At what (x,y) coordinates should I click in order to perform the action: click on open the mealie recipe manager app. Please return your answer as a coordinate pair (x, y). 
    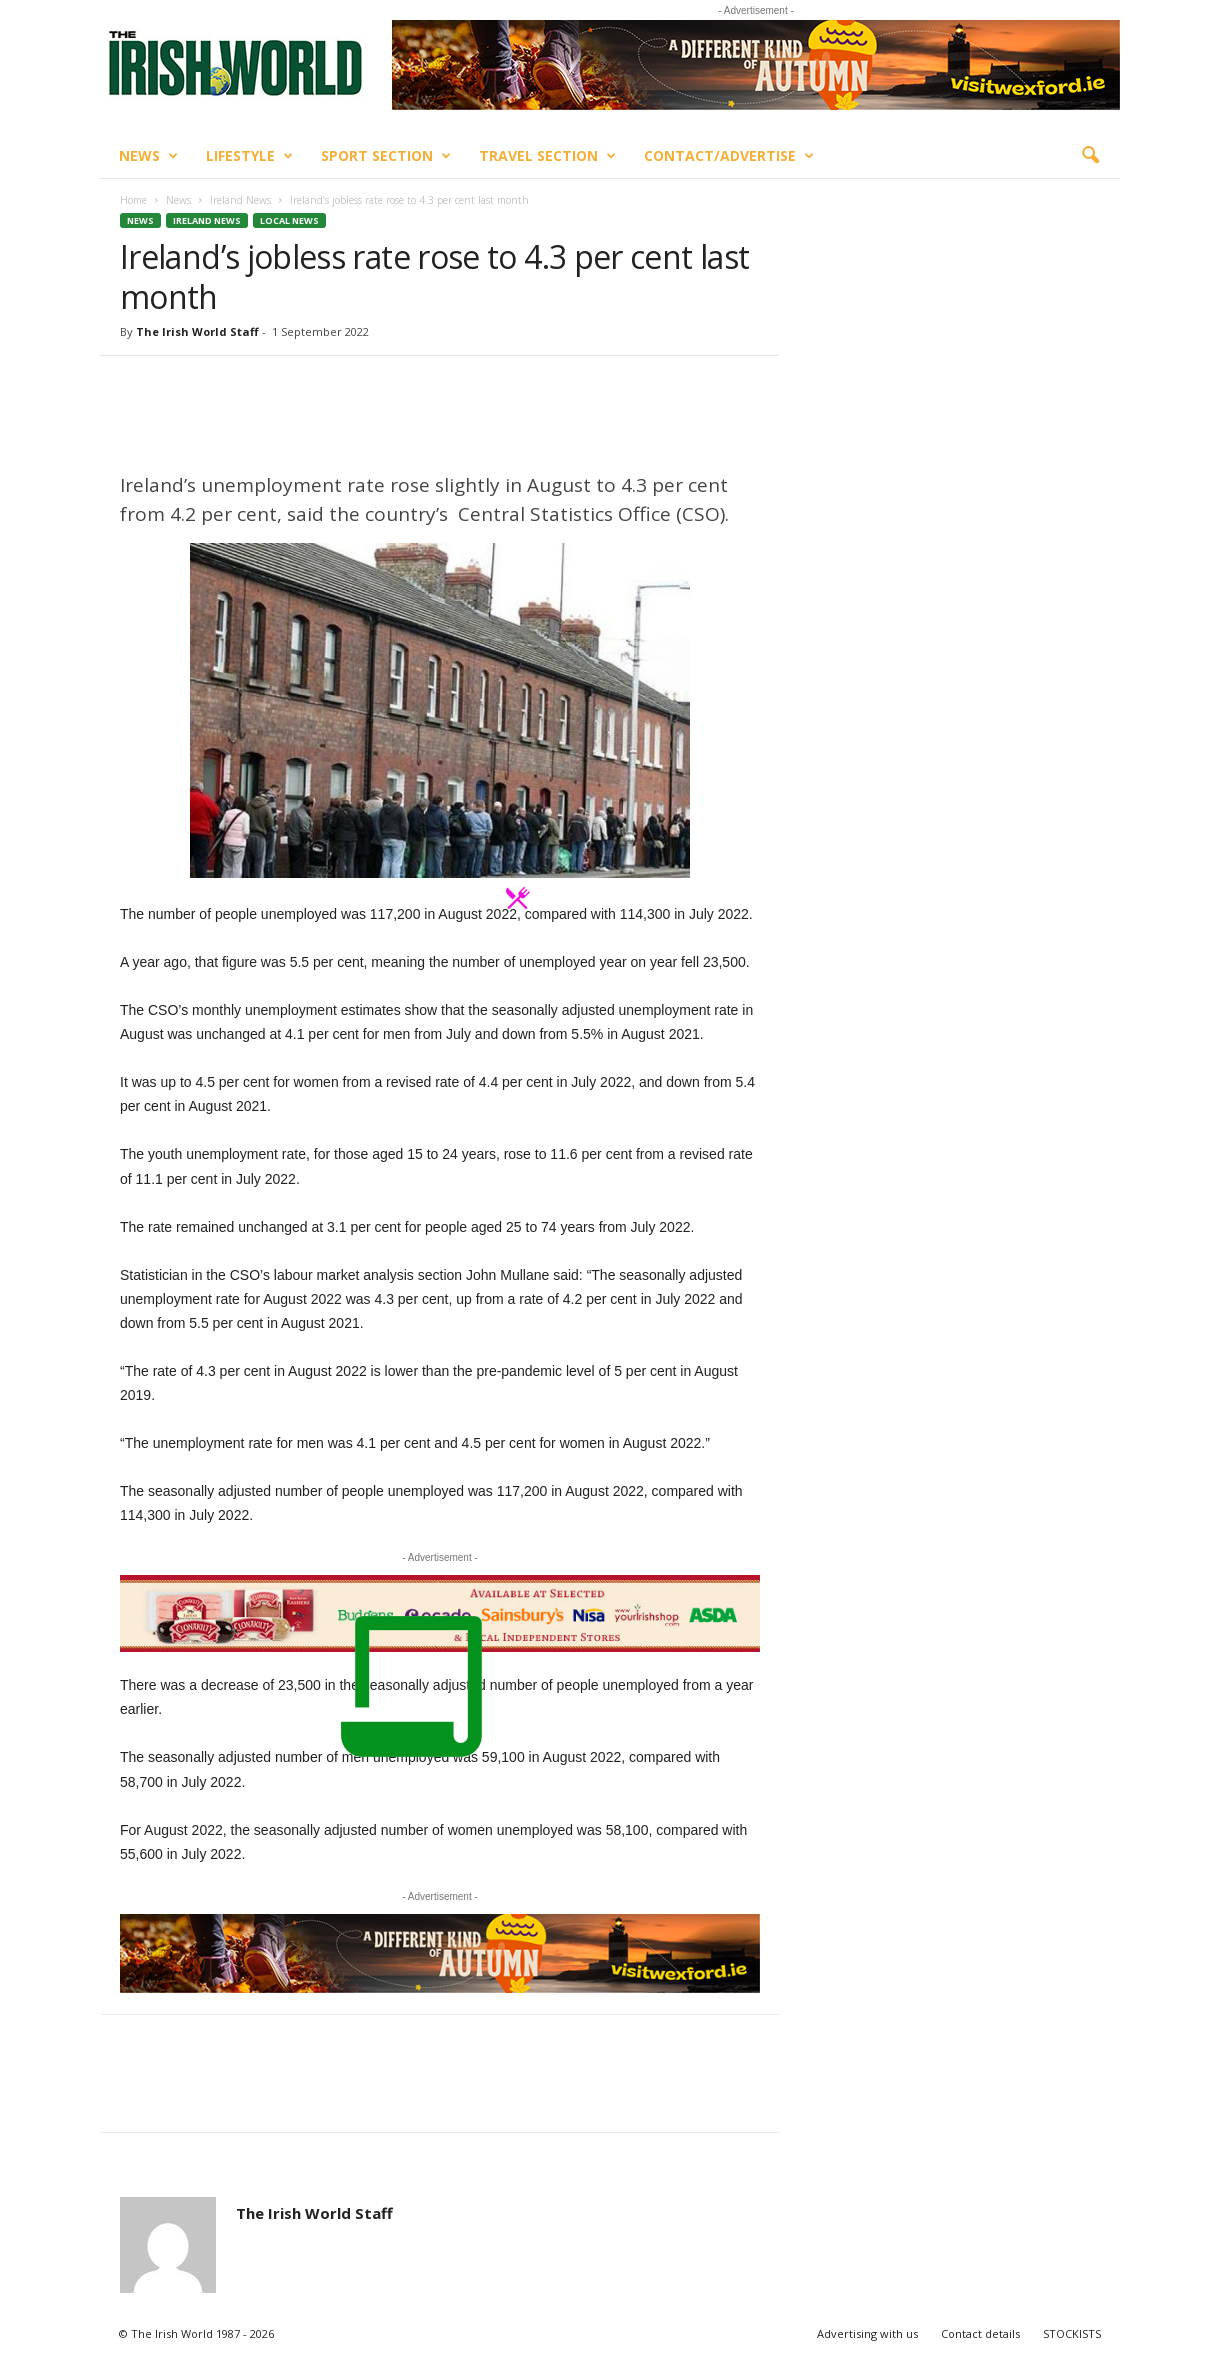
    Looking at the image, I should click on (518, 898).